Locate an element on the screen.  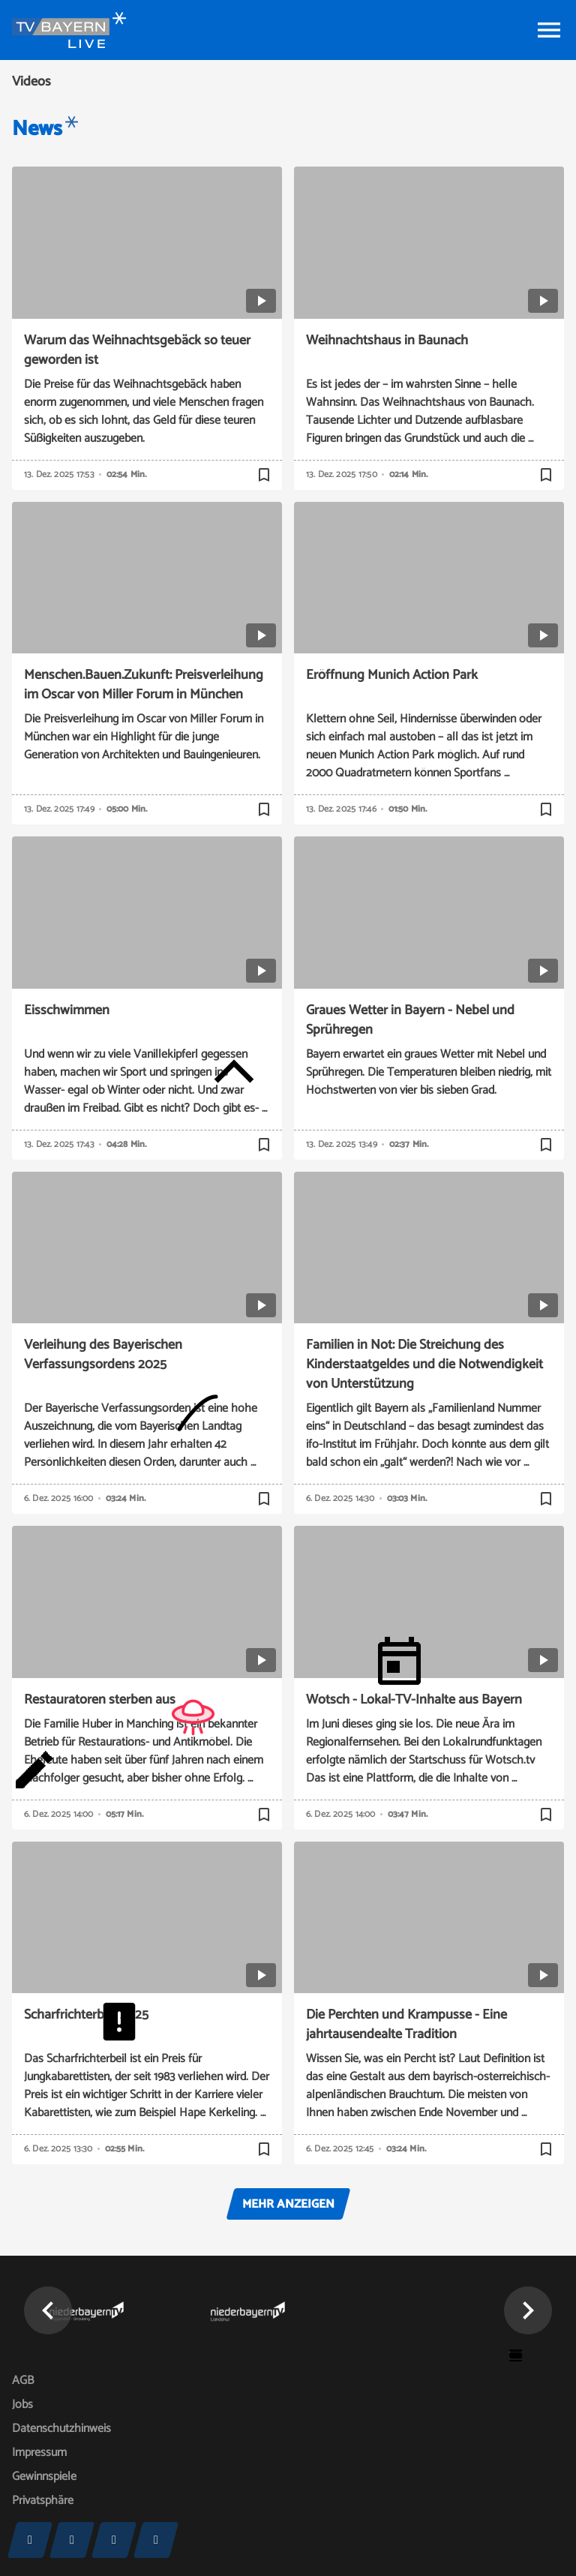
apply ease-out animation timing is located at coordinates (197, 1413).